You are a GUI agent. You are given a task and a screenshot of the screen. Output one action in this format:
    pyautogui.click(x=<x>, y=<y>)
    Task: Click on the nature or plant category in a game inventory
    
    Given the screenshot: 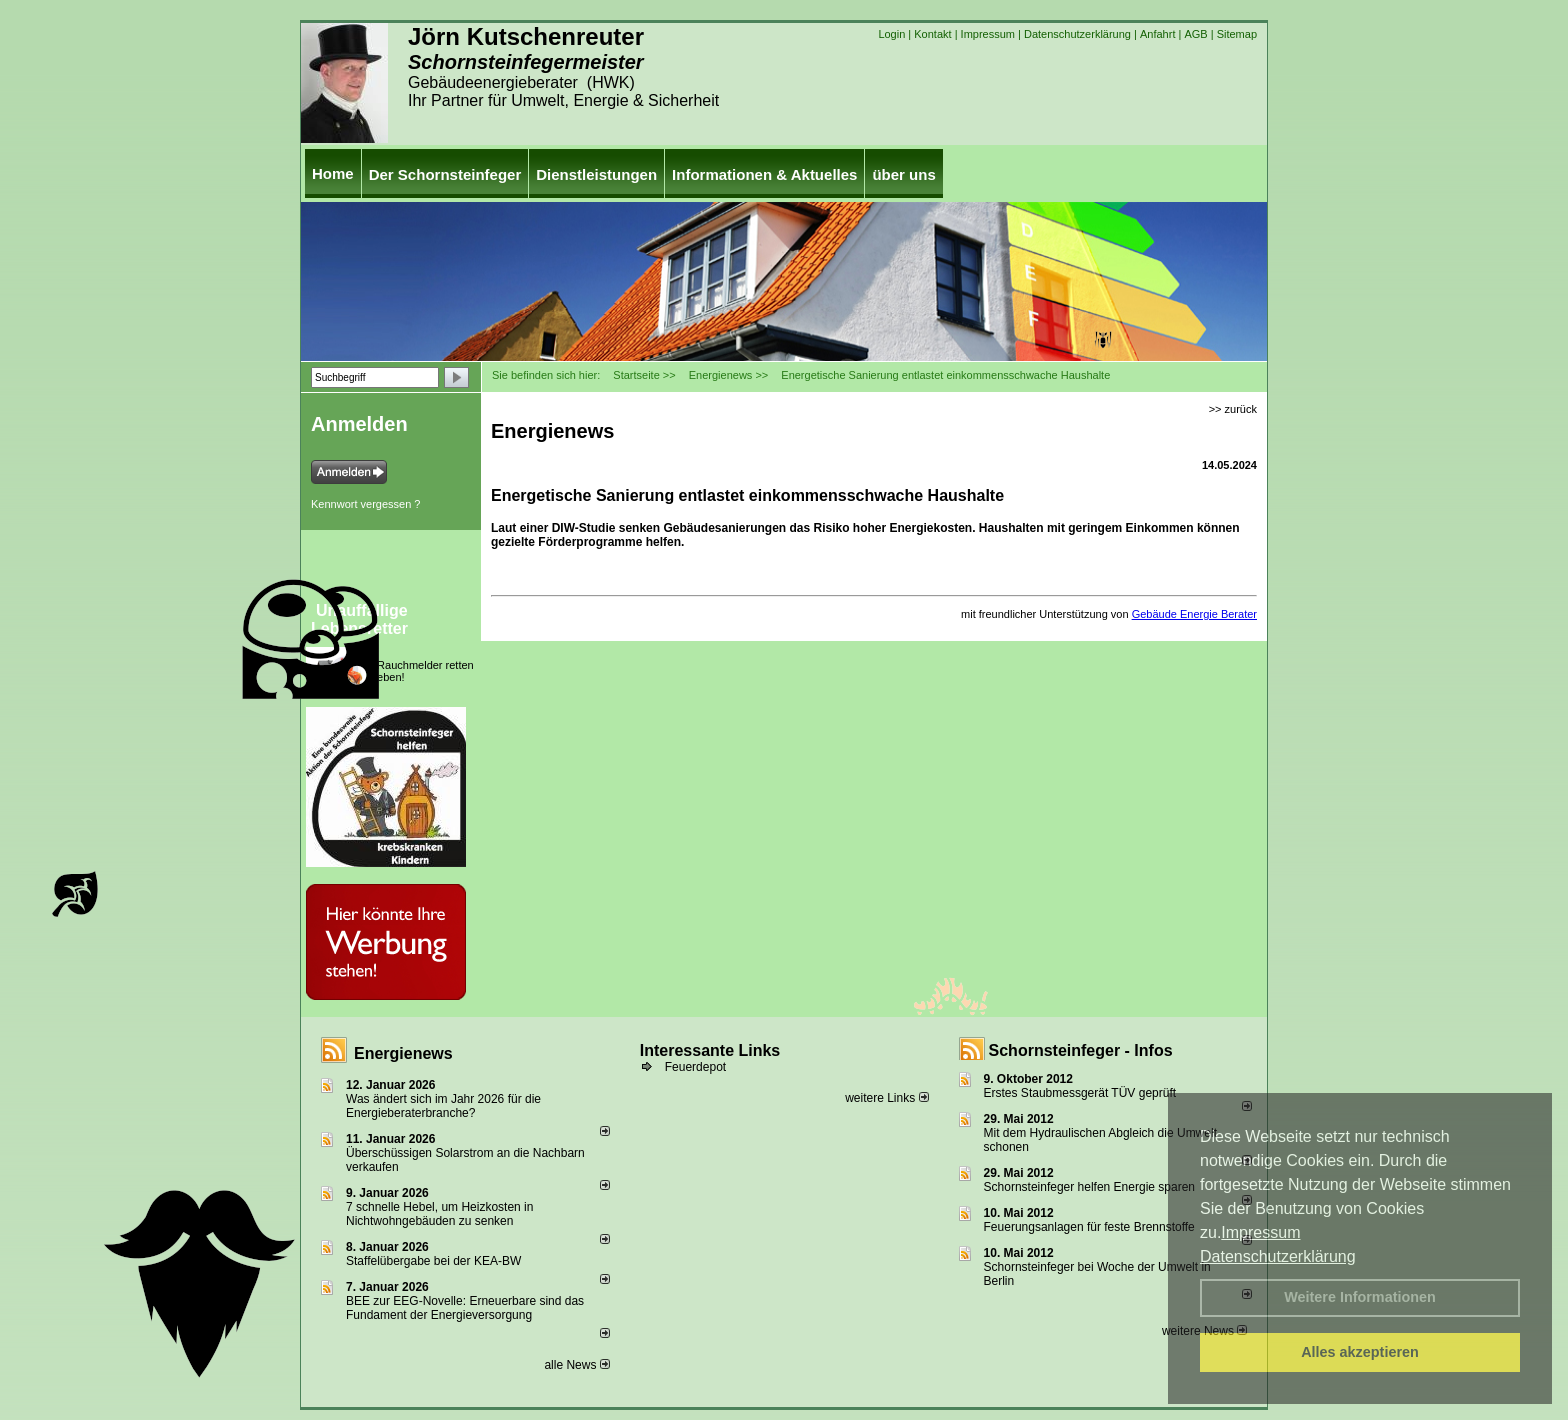 What is the action you would take?
    pyautogui.click(x=75, y=894)
    